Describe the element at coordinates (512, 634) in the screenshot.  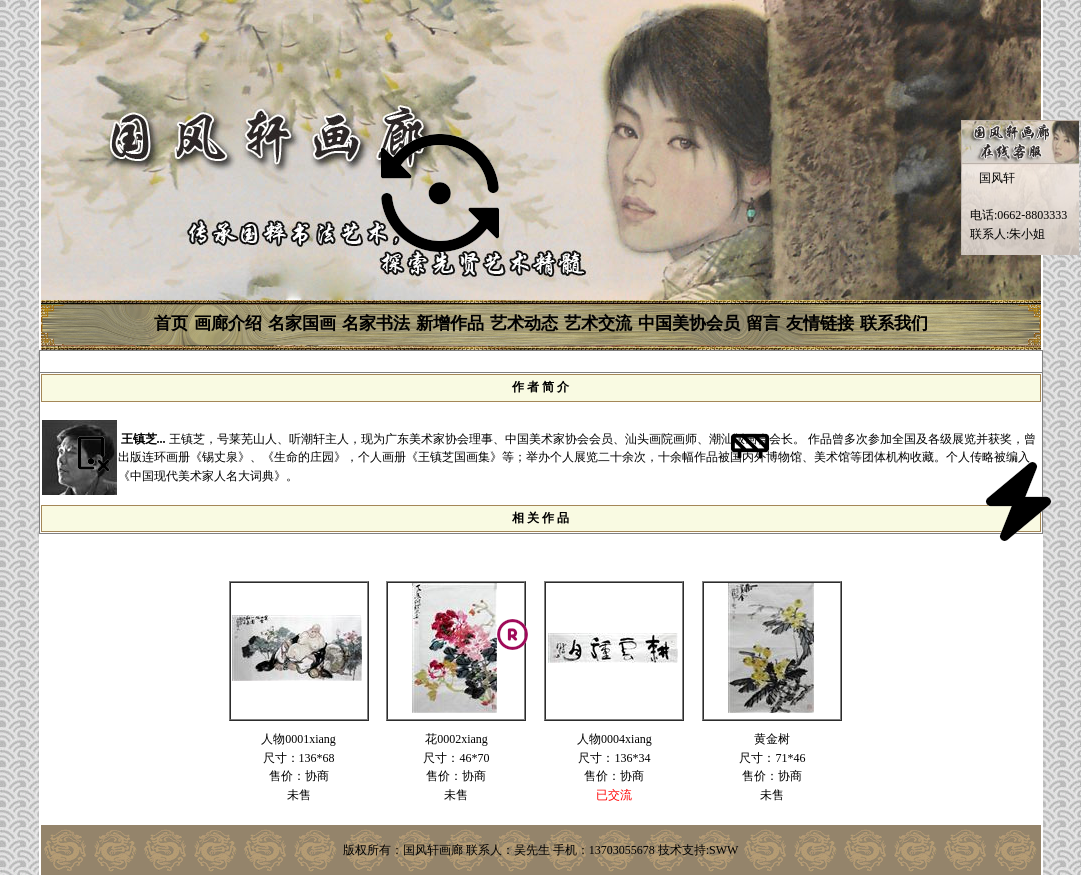
I see `indicates a registered trademark` at that location.